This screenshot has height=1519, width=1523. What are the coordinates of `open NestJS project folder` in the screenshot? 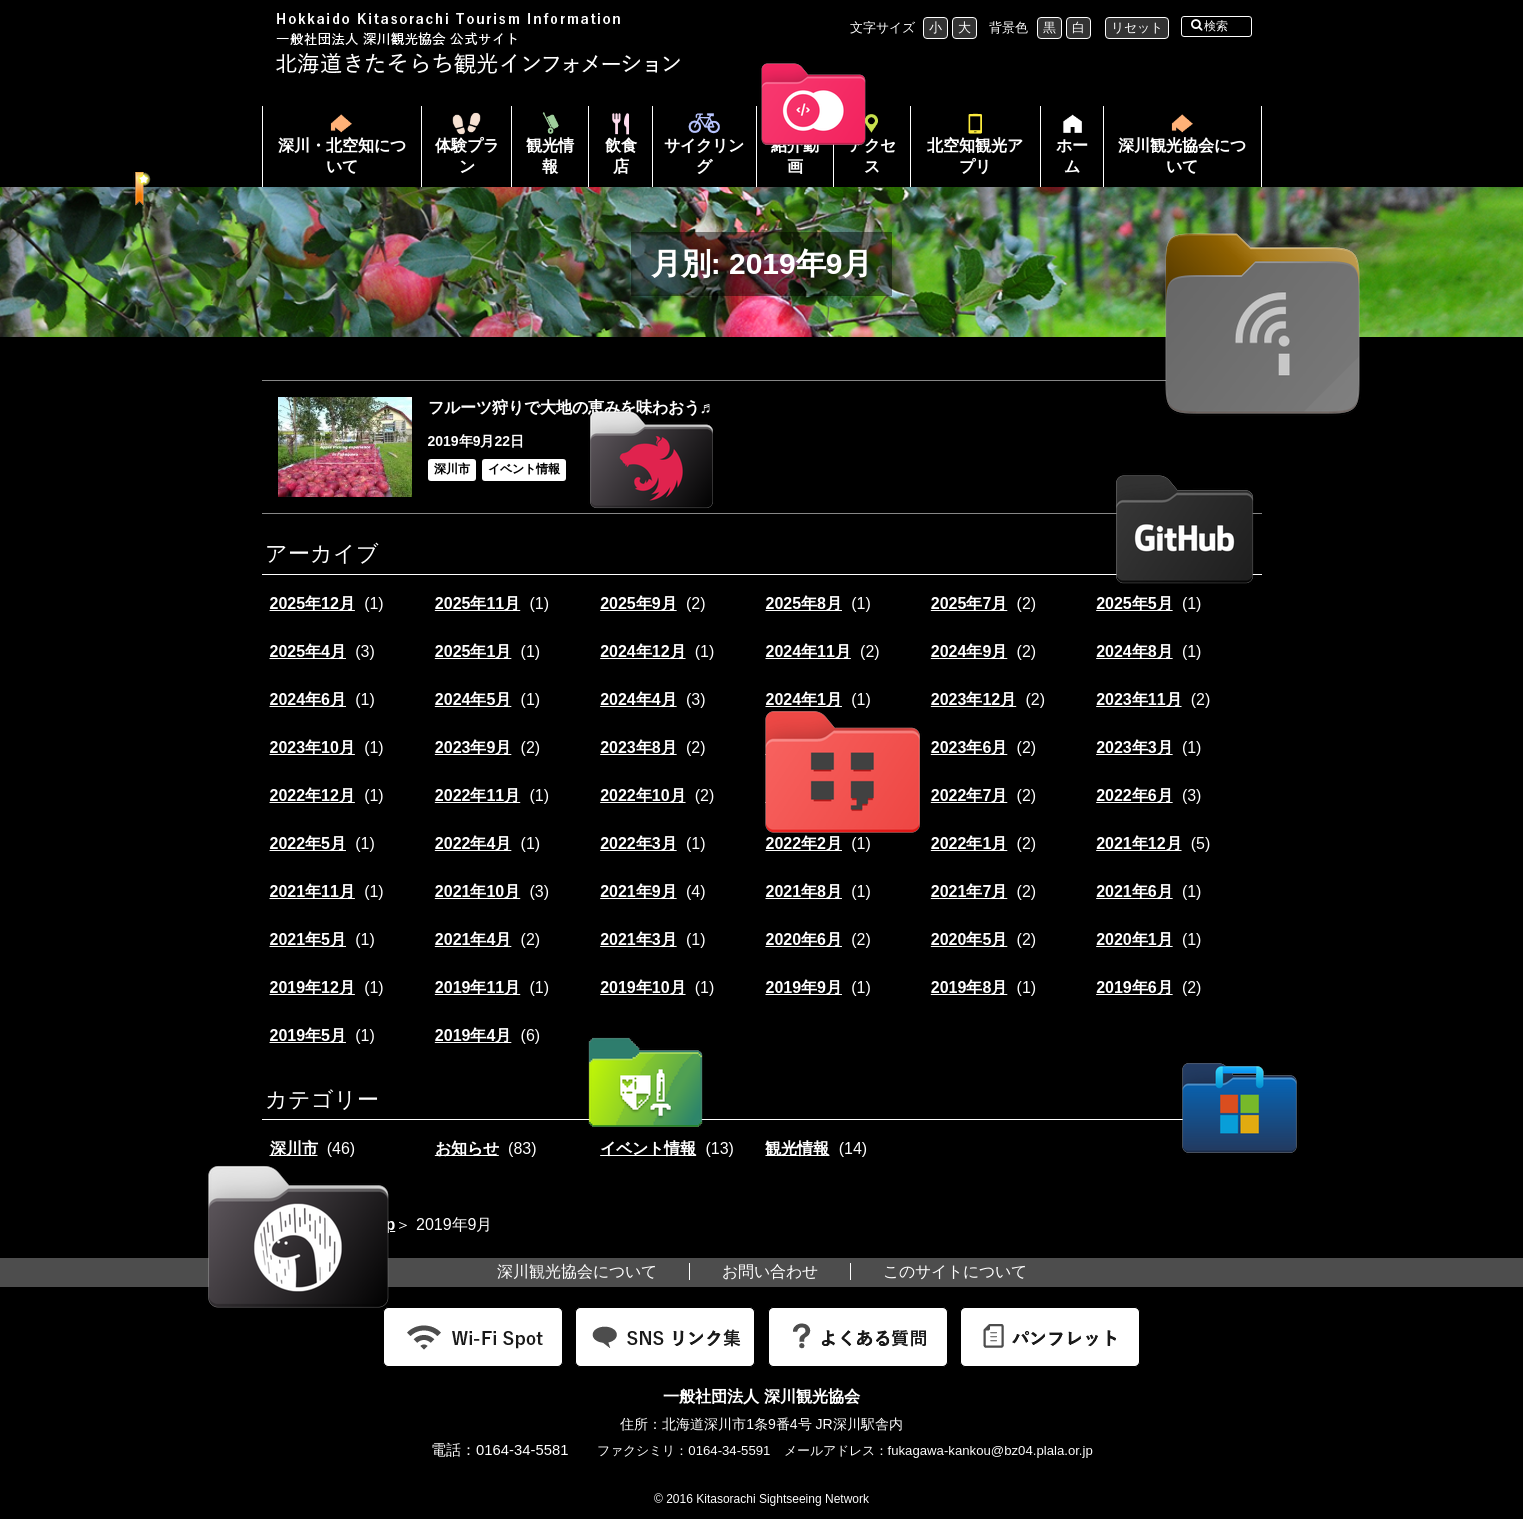 It's located at (651, 463).